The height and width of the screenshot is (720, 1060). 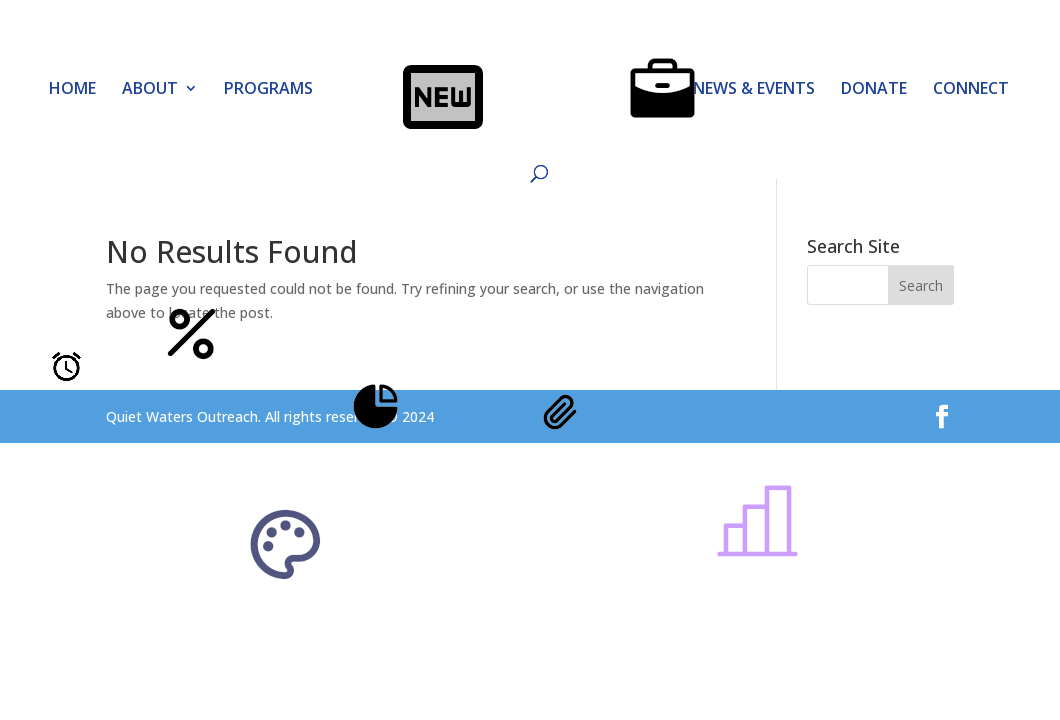 I want to click on view analytics or statistics breakdown, so click(x=375, y=406).